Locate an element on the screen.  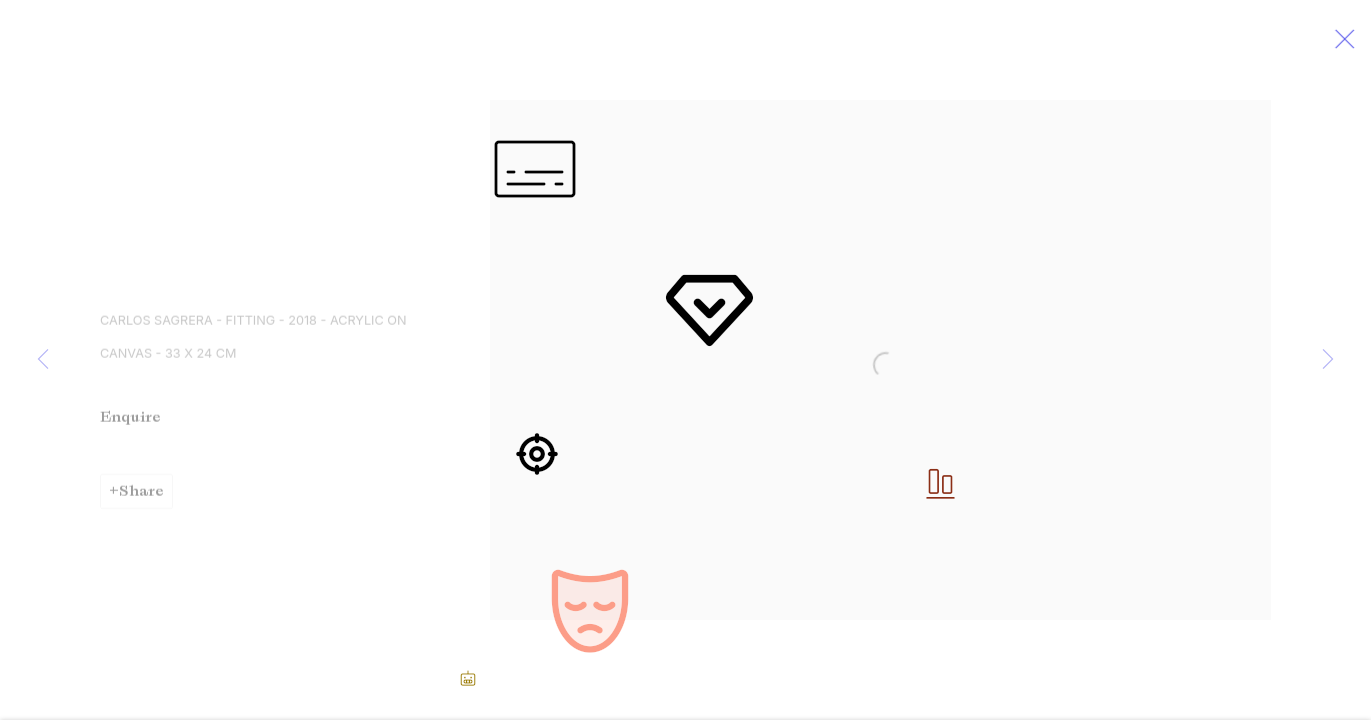
enable subtitles or closed captions is located at coordinates (535, 169).